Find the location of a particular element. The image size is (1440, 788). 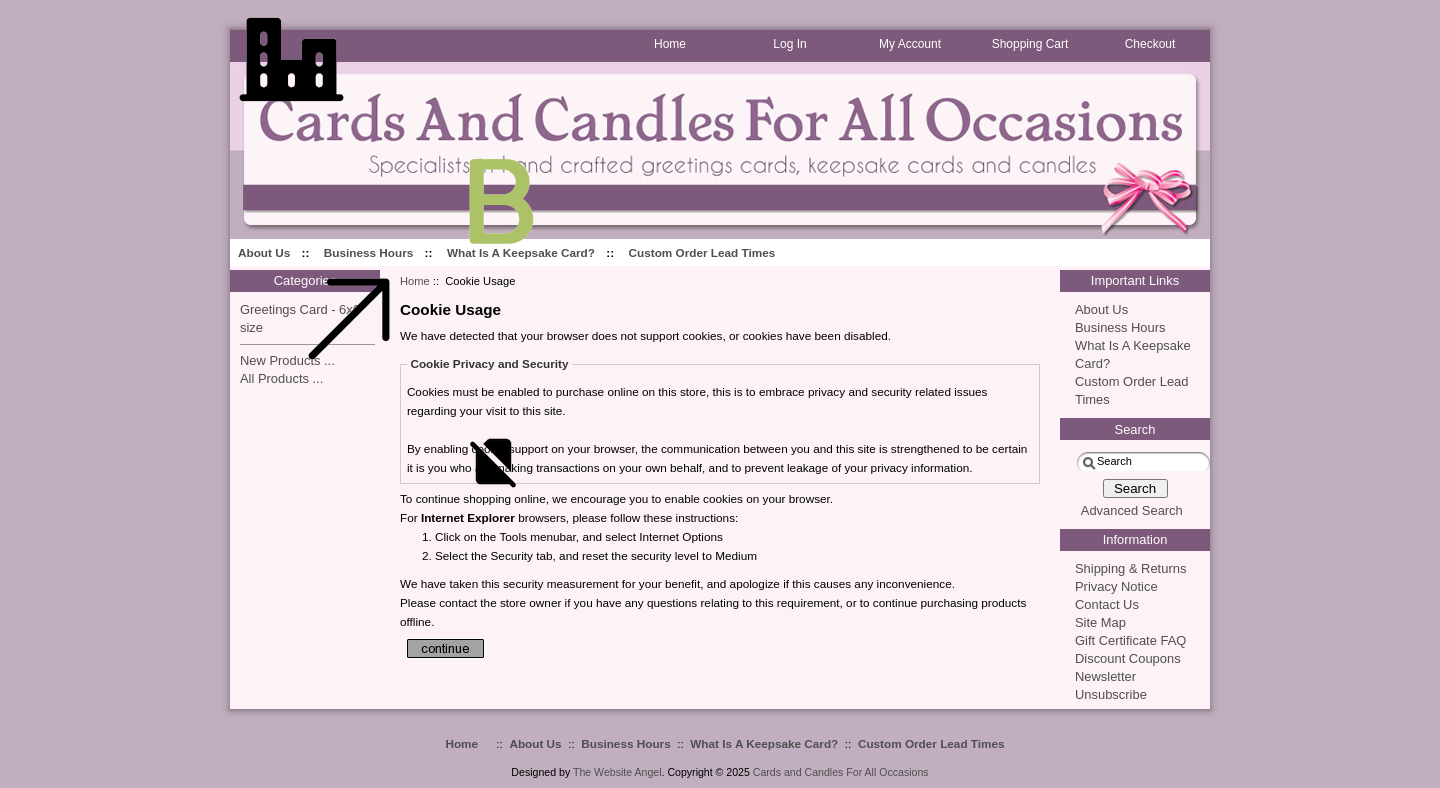

view city or urban location is located at coordinates (291, 59).